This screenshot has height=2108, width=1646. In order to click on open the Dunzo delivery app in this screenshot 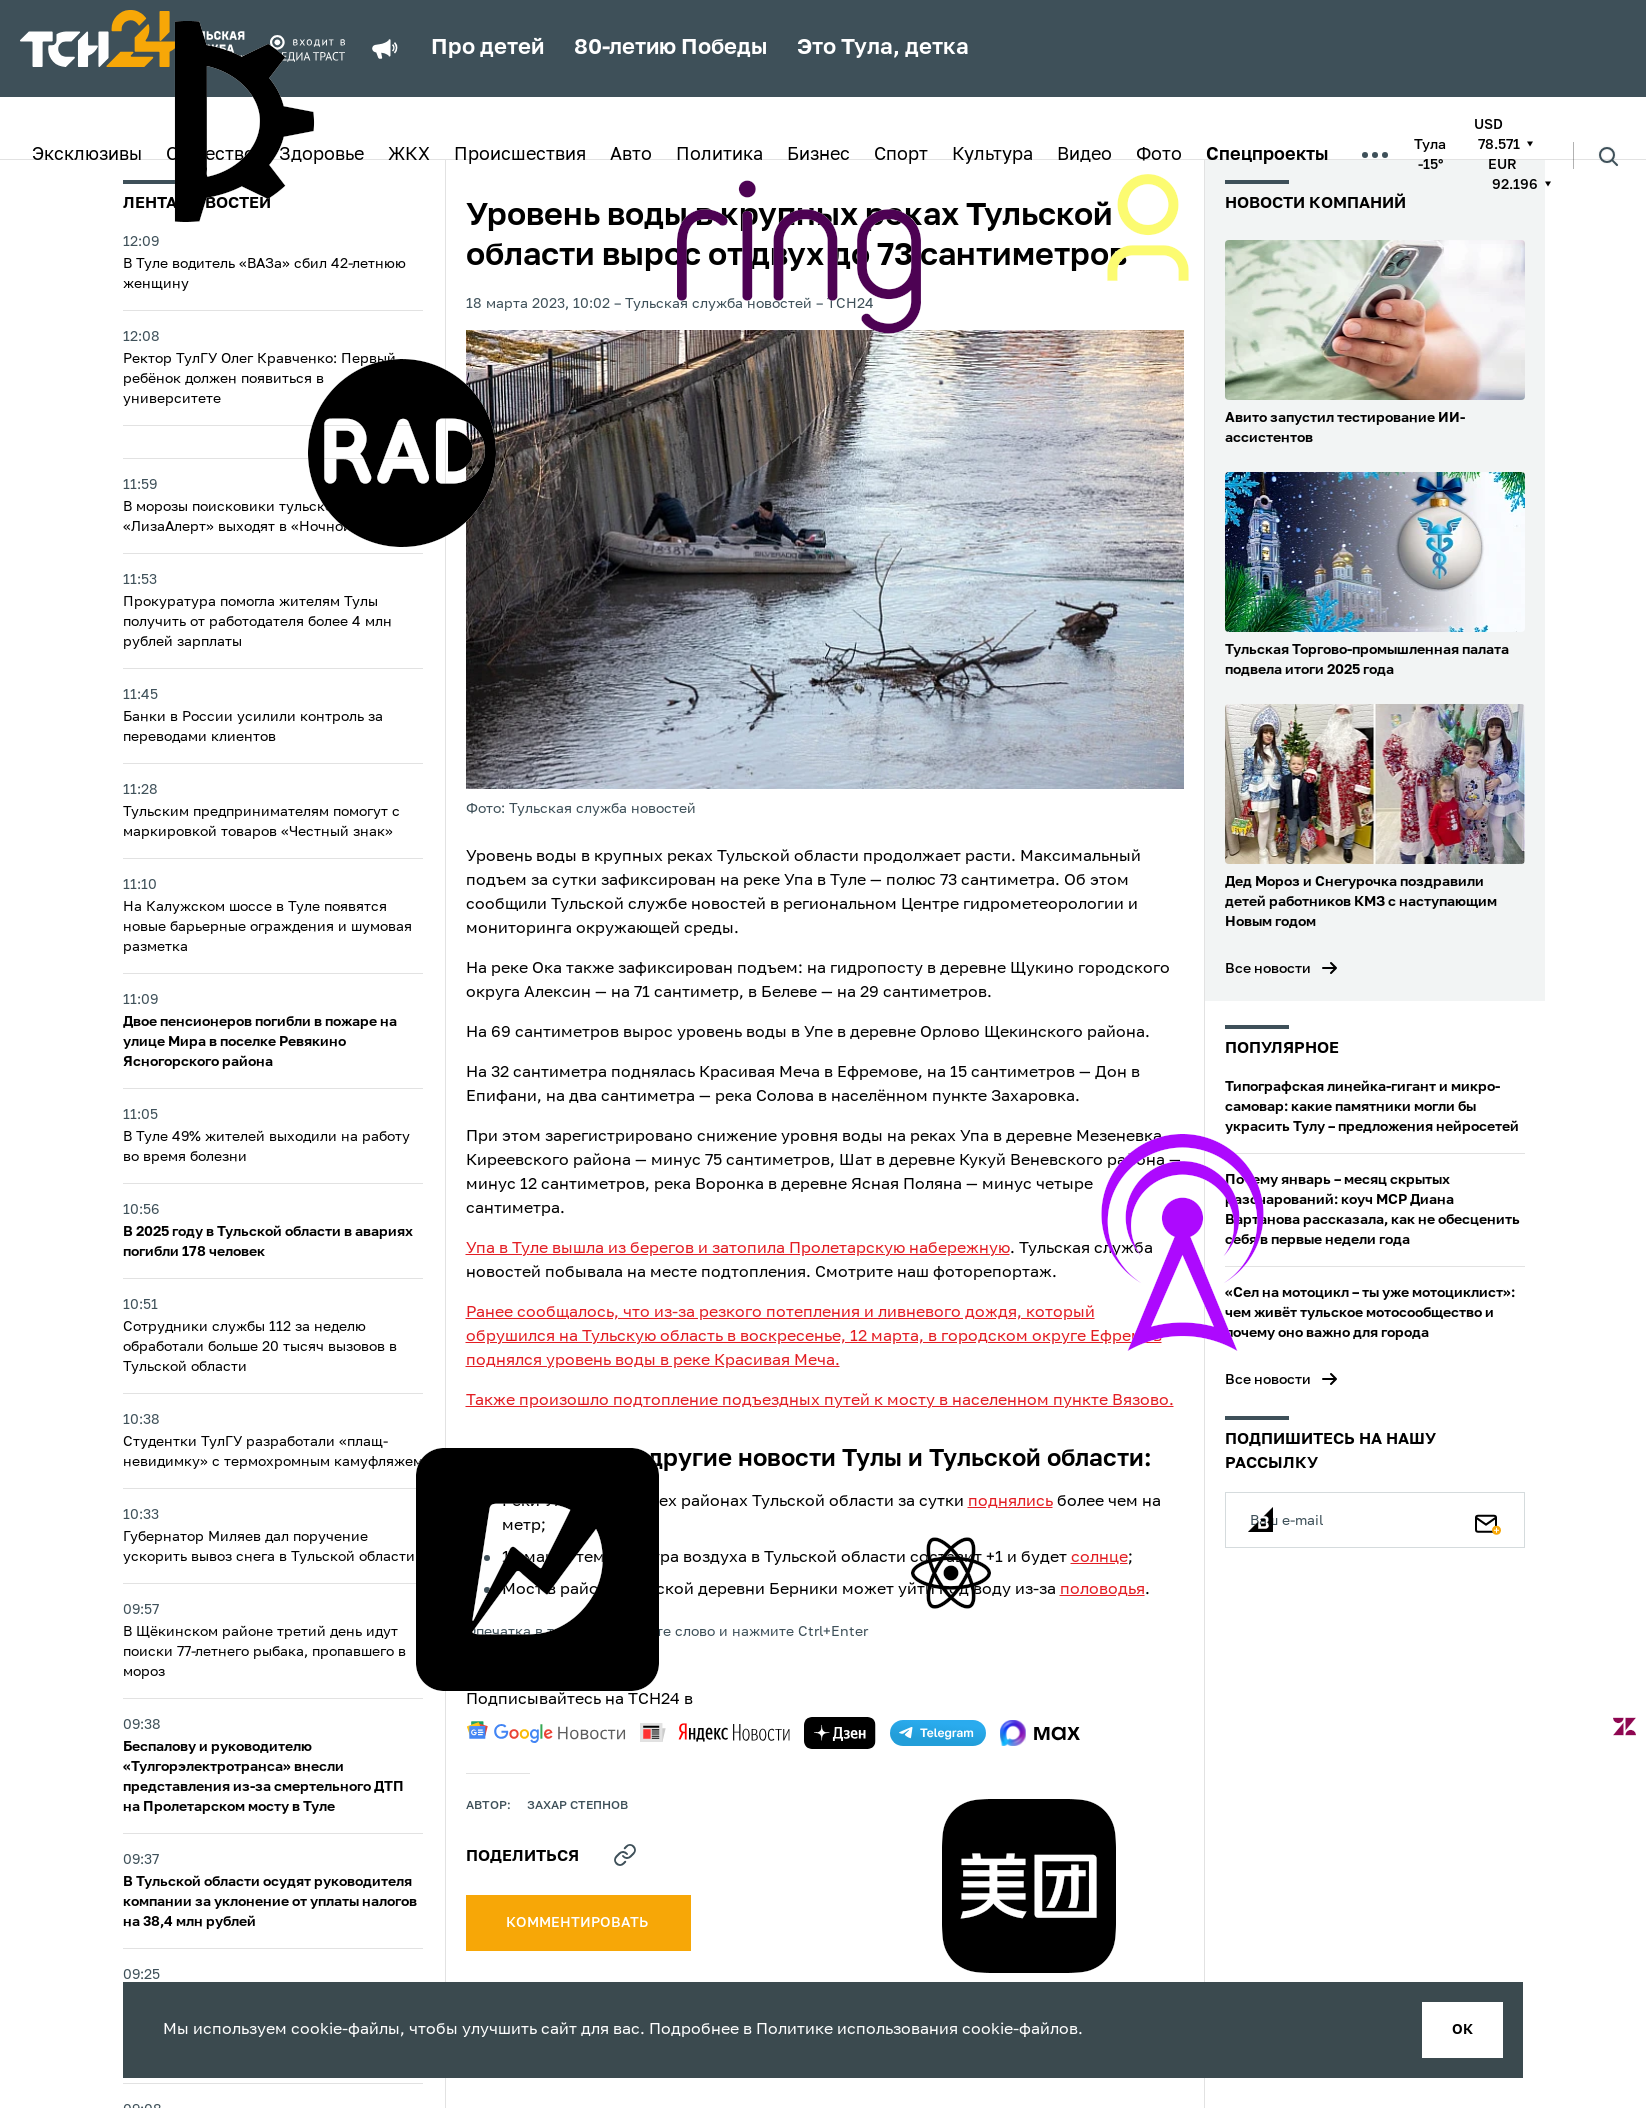, I will do `click(537, 1569)`.